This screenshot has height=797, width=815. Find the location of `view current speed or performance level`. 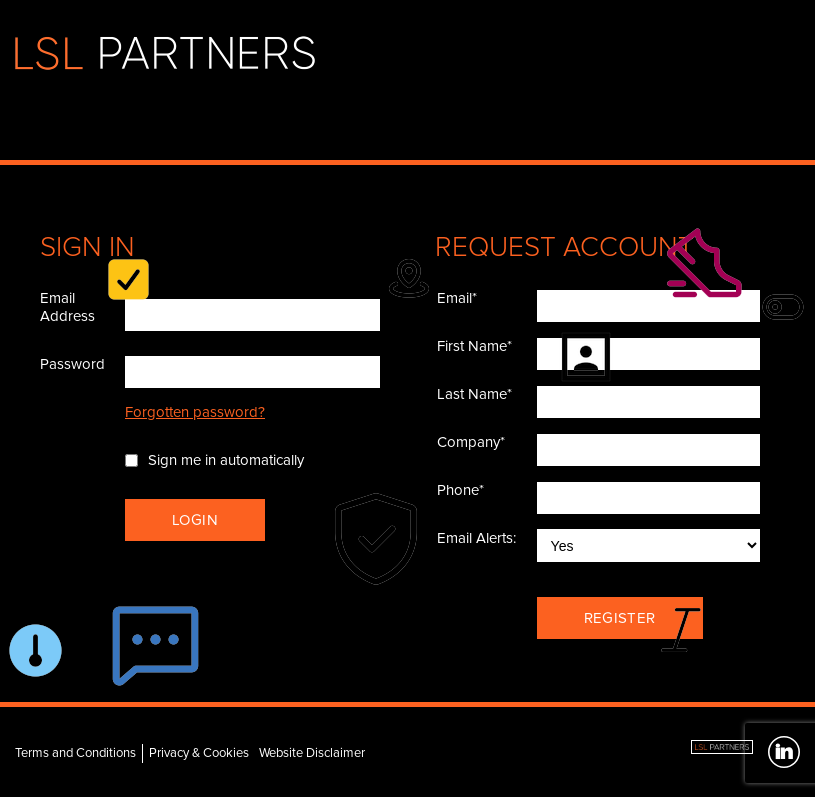

view current speed or performance level is located at coordinates (35, 650).